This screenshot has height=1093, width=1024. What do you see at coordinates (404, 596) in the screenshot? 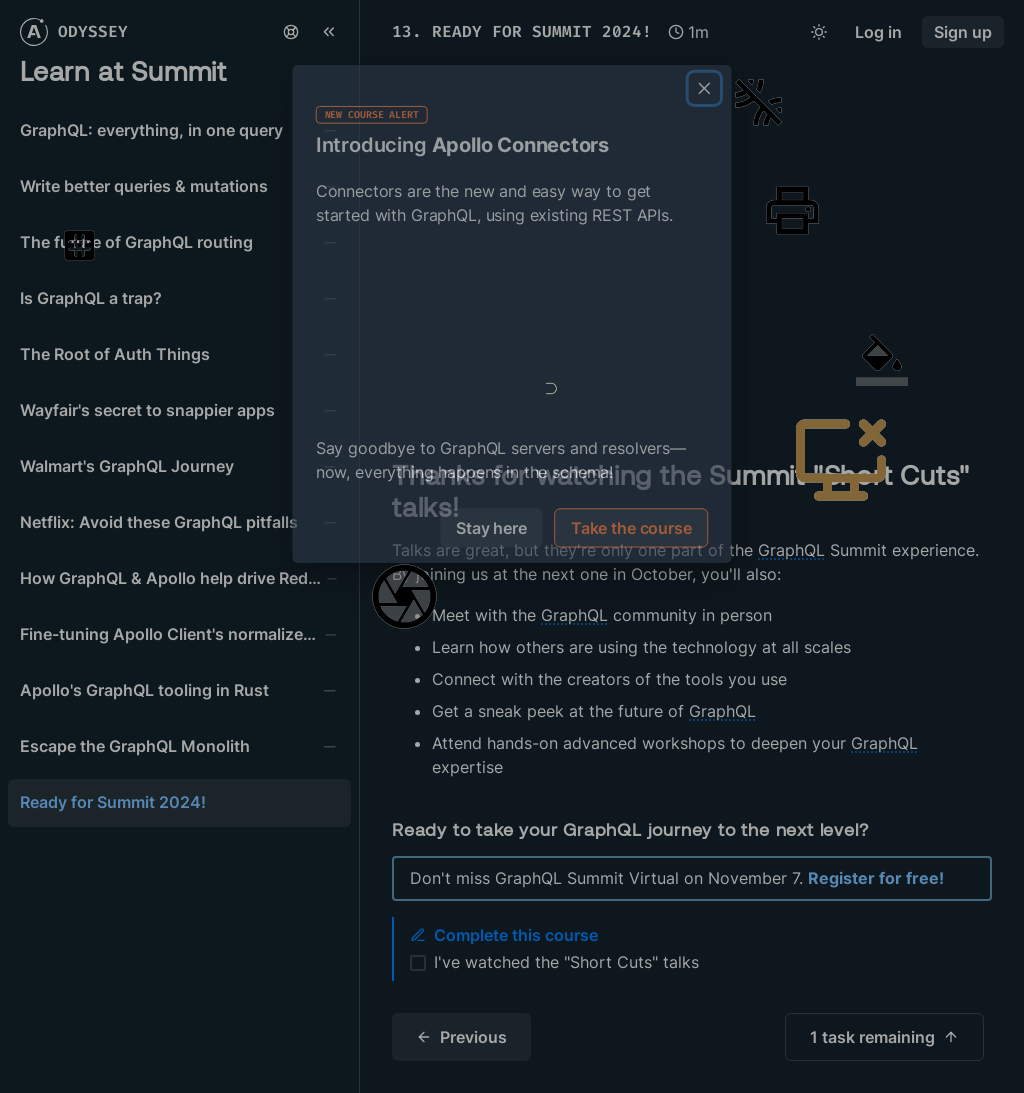
I see `open camera to take a photo` at bounding box center [404, 596].